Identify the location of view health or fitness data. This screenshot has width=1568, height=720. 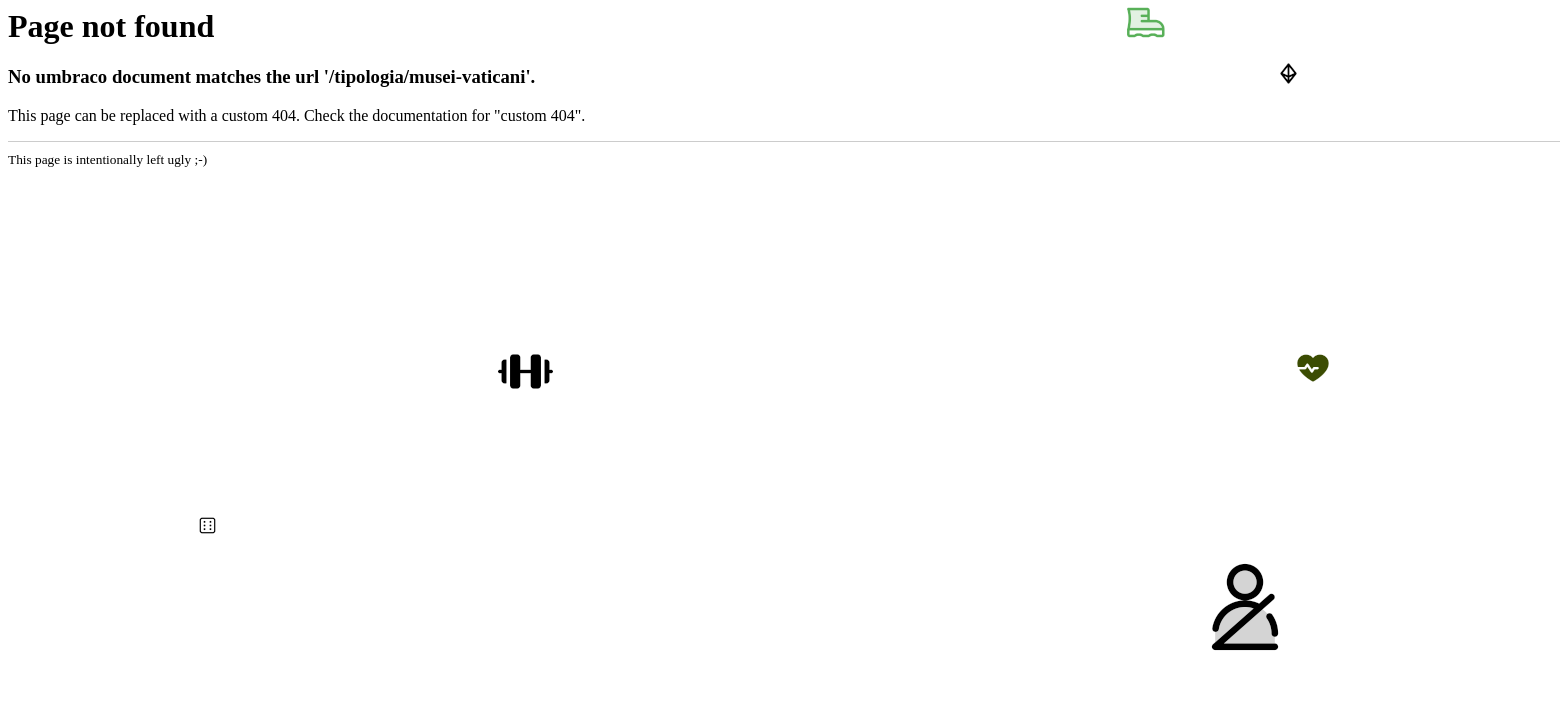
(1313, 367).